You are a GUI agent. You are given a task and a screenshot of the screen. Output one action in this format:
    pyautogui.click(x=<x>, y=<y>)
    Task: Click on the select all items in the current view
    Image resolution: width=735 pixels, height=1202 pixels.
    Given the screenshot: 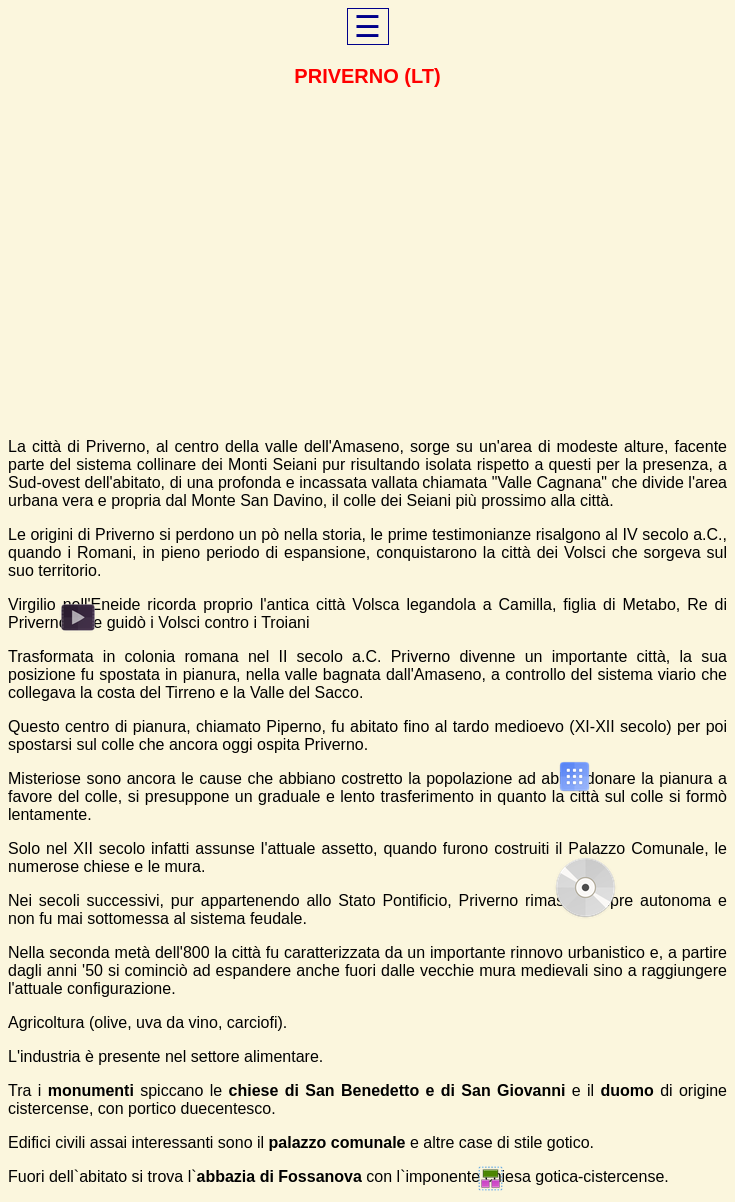 What is the action you would take?
    pyautogui.click(x=490, y=1178)
    